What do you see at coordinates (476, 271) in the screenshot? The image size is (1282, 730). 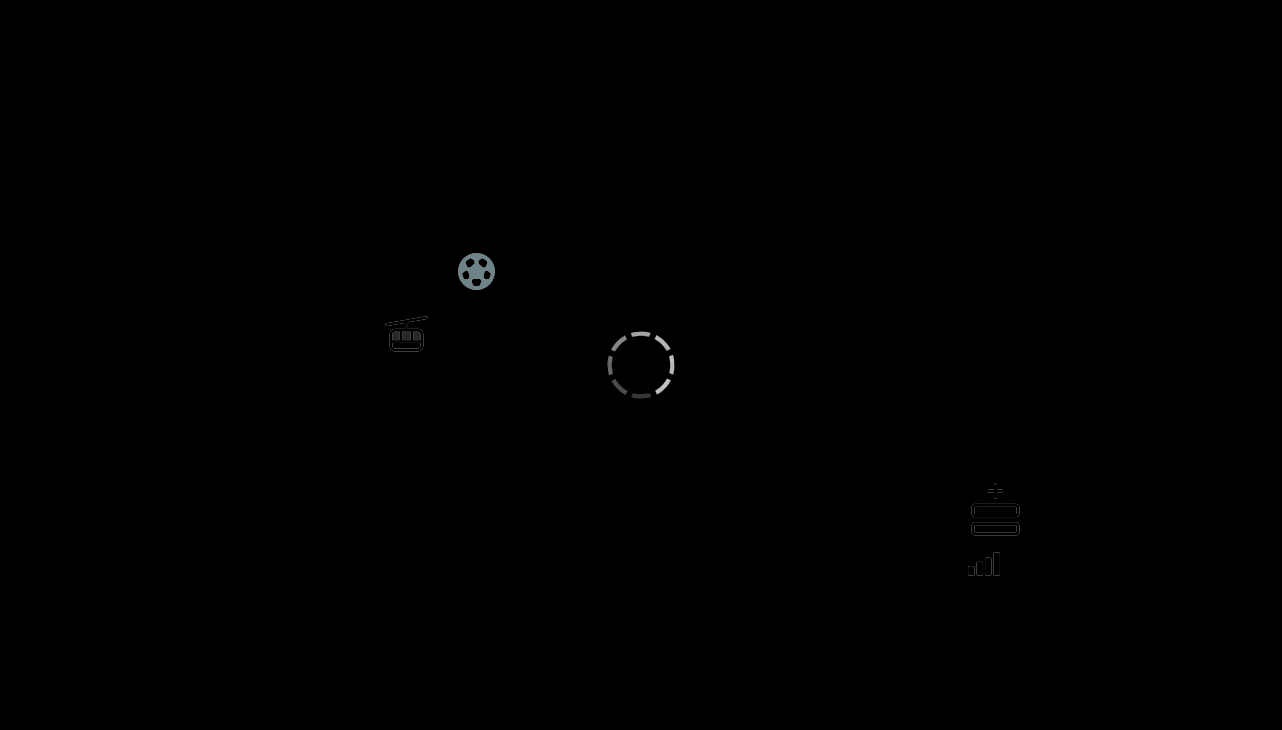 I see `access football or soccer content` at bounding box center [476, 271].